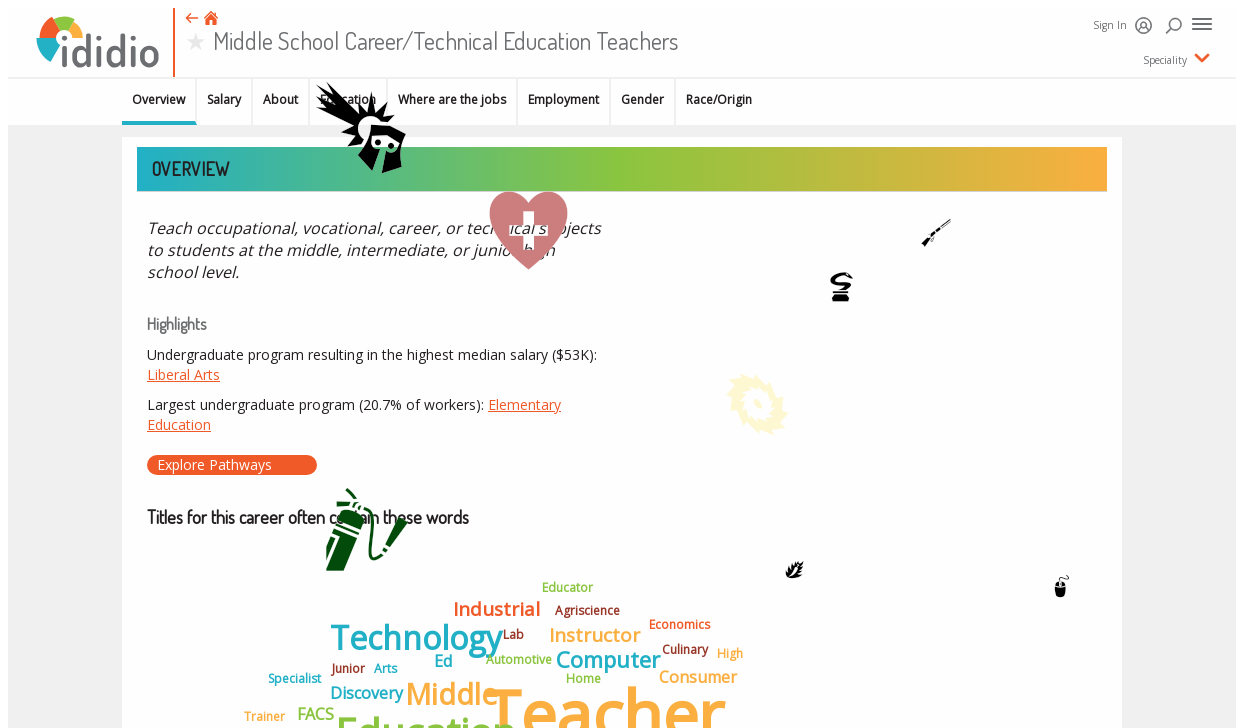 Image resolution: width=1244 pixels, height=728 pixels. I want to click on select rifle weapon in game inventory, so click(936, 233).